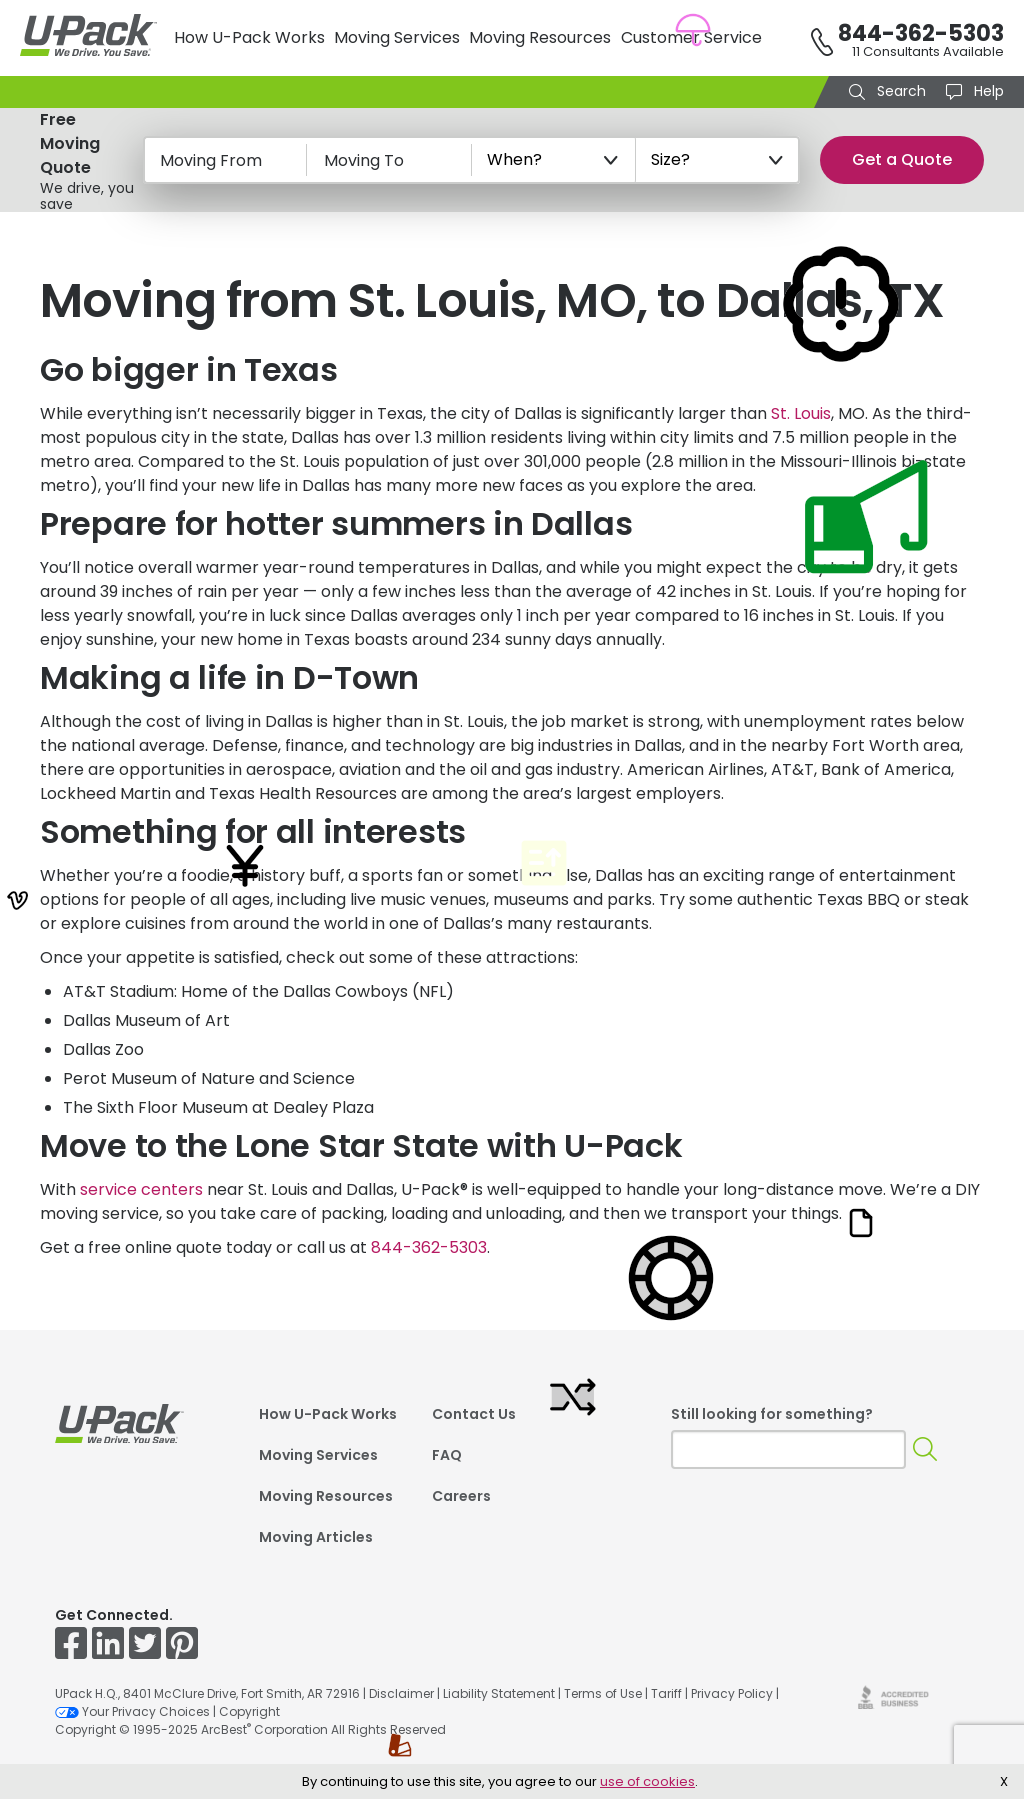  What do you see at coordinates (572, 1397) in the screenshot?
I see `shuffle or randomize playback order` at bounding box center [572, 1397].